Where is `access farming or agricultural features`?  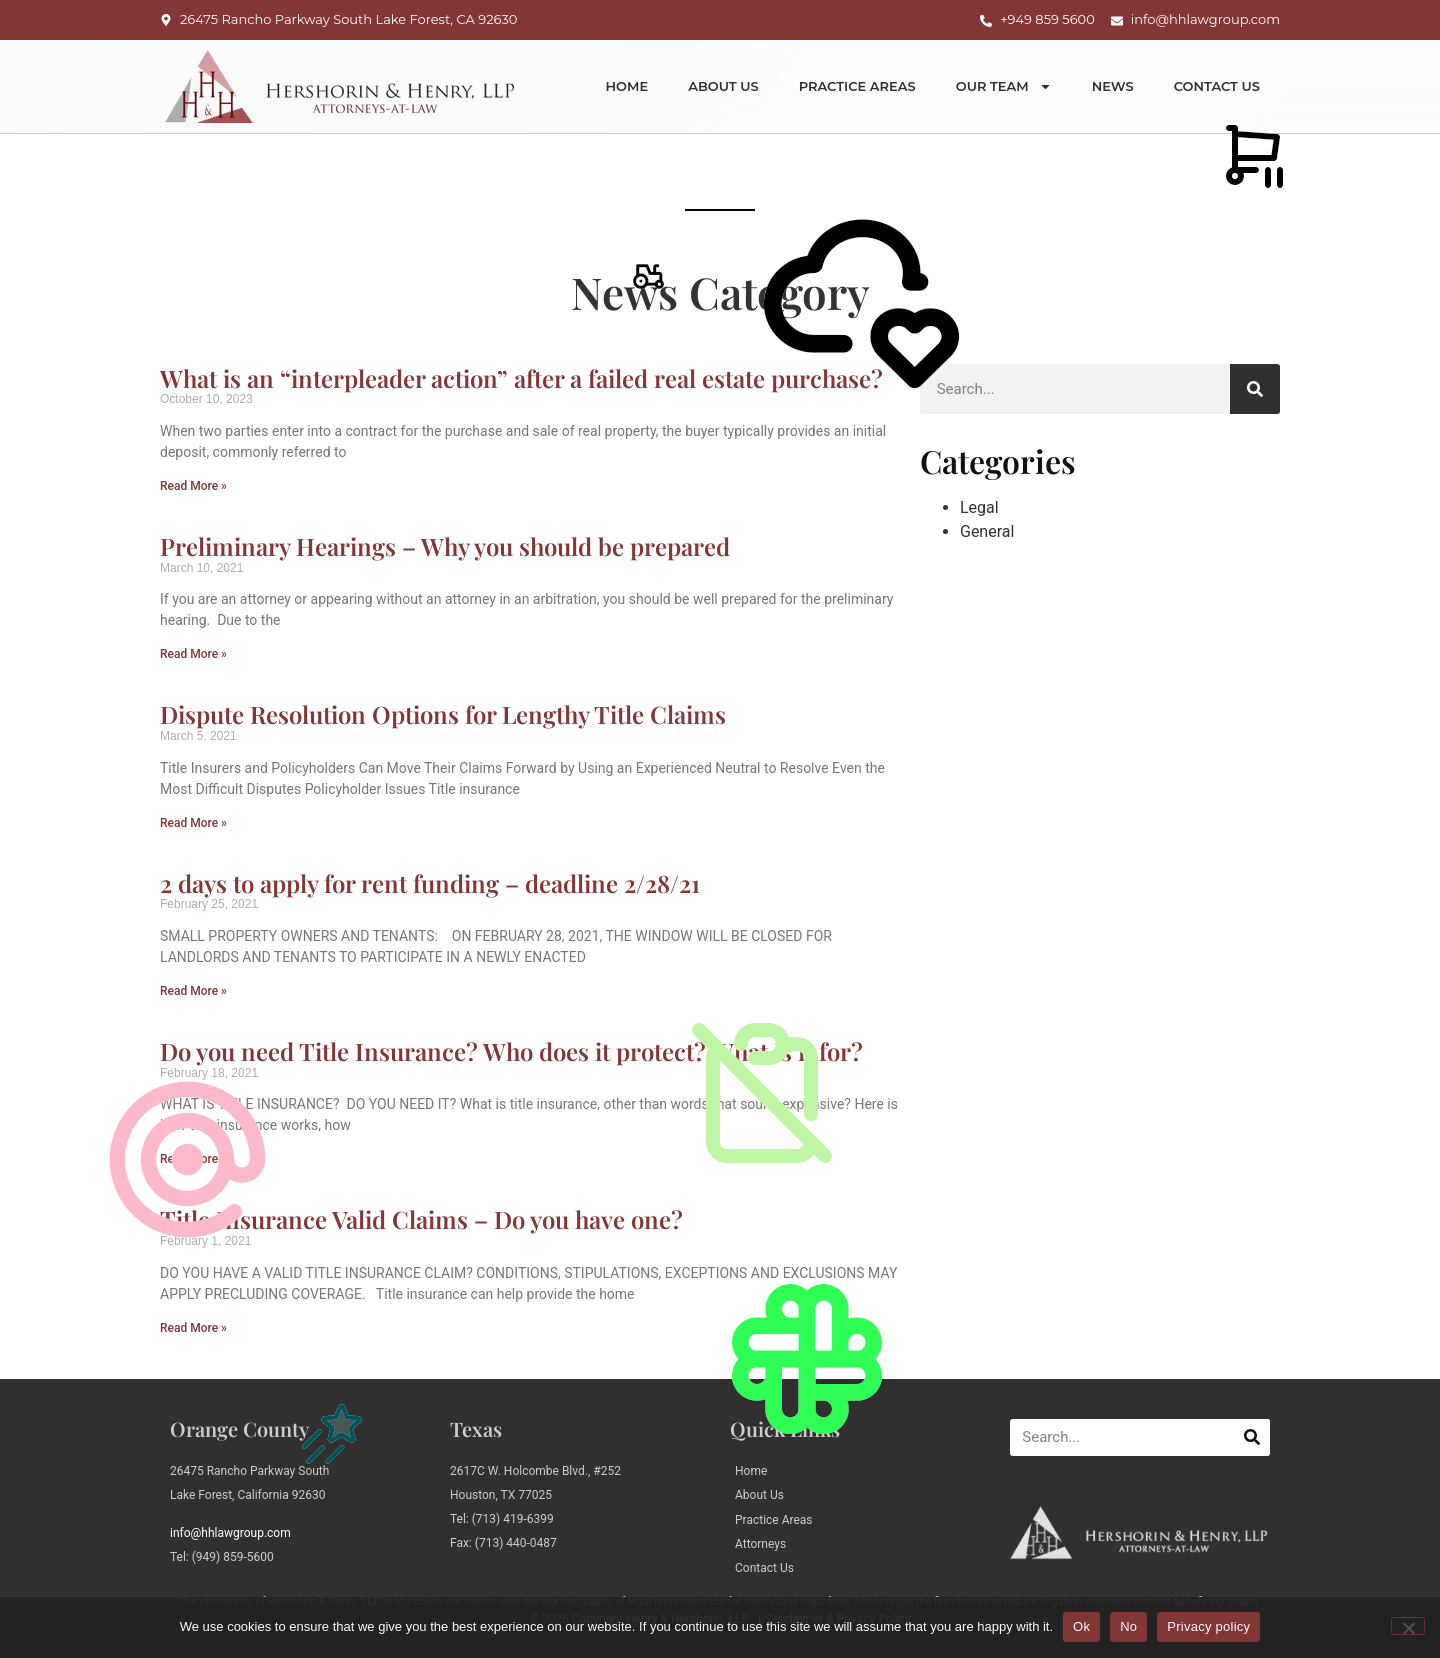 access farming or agricultural features is located at coordinates (648, 276).